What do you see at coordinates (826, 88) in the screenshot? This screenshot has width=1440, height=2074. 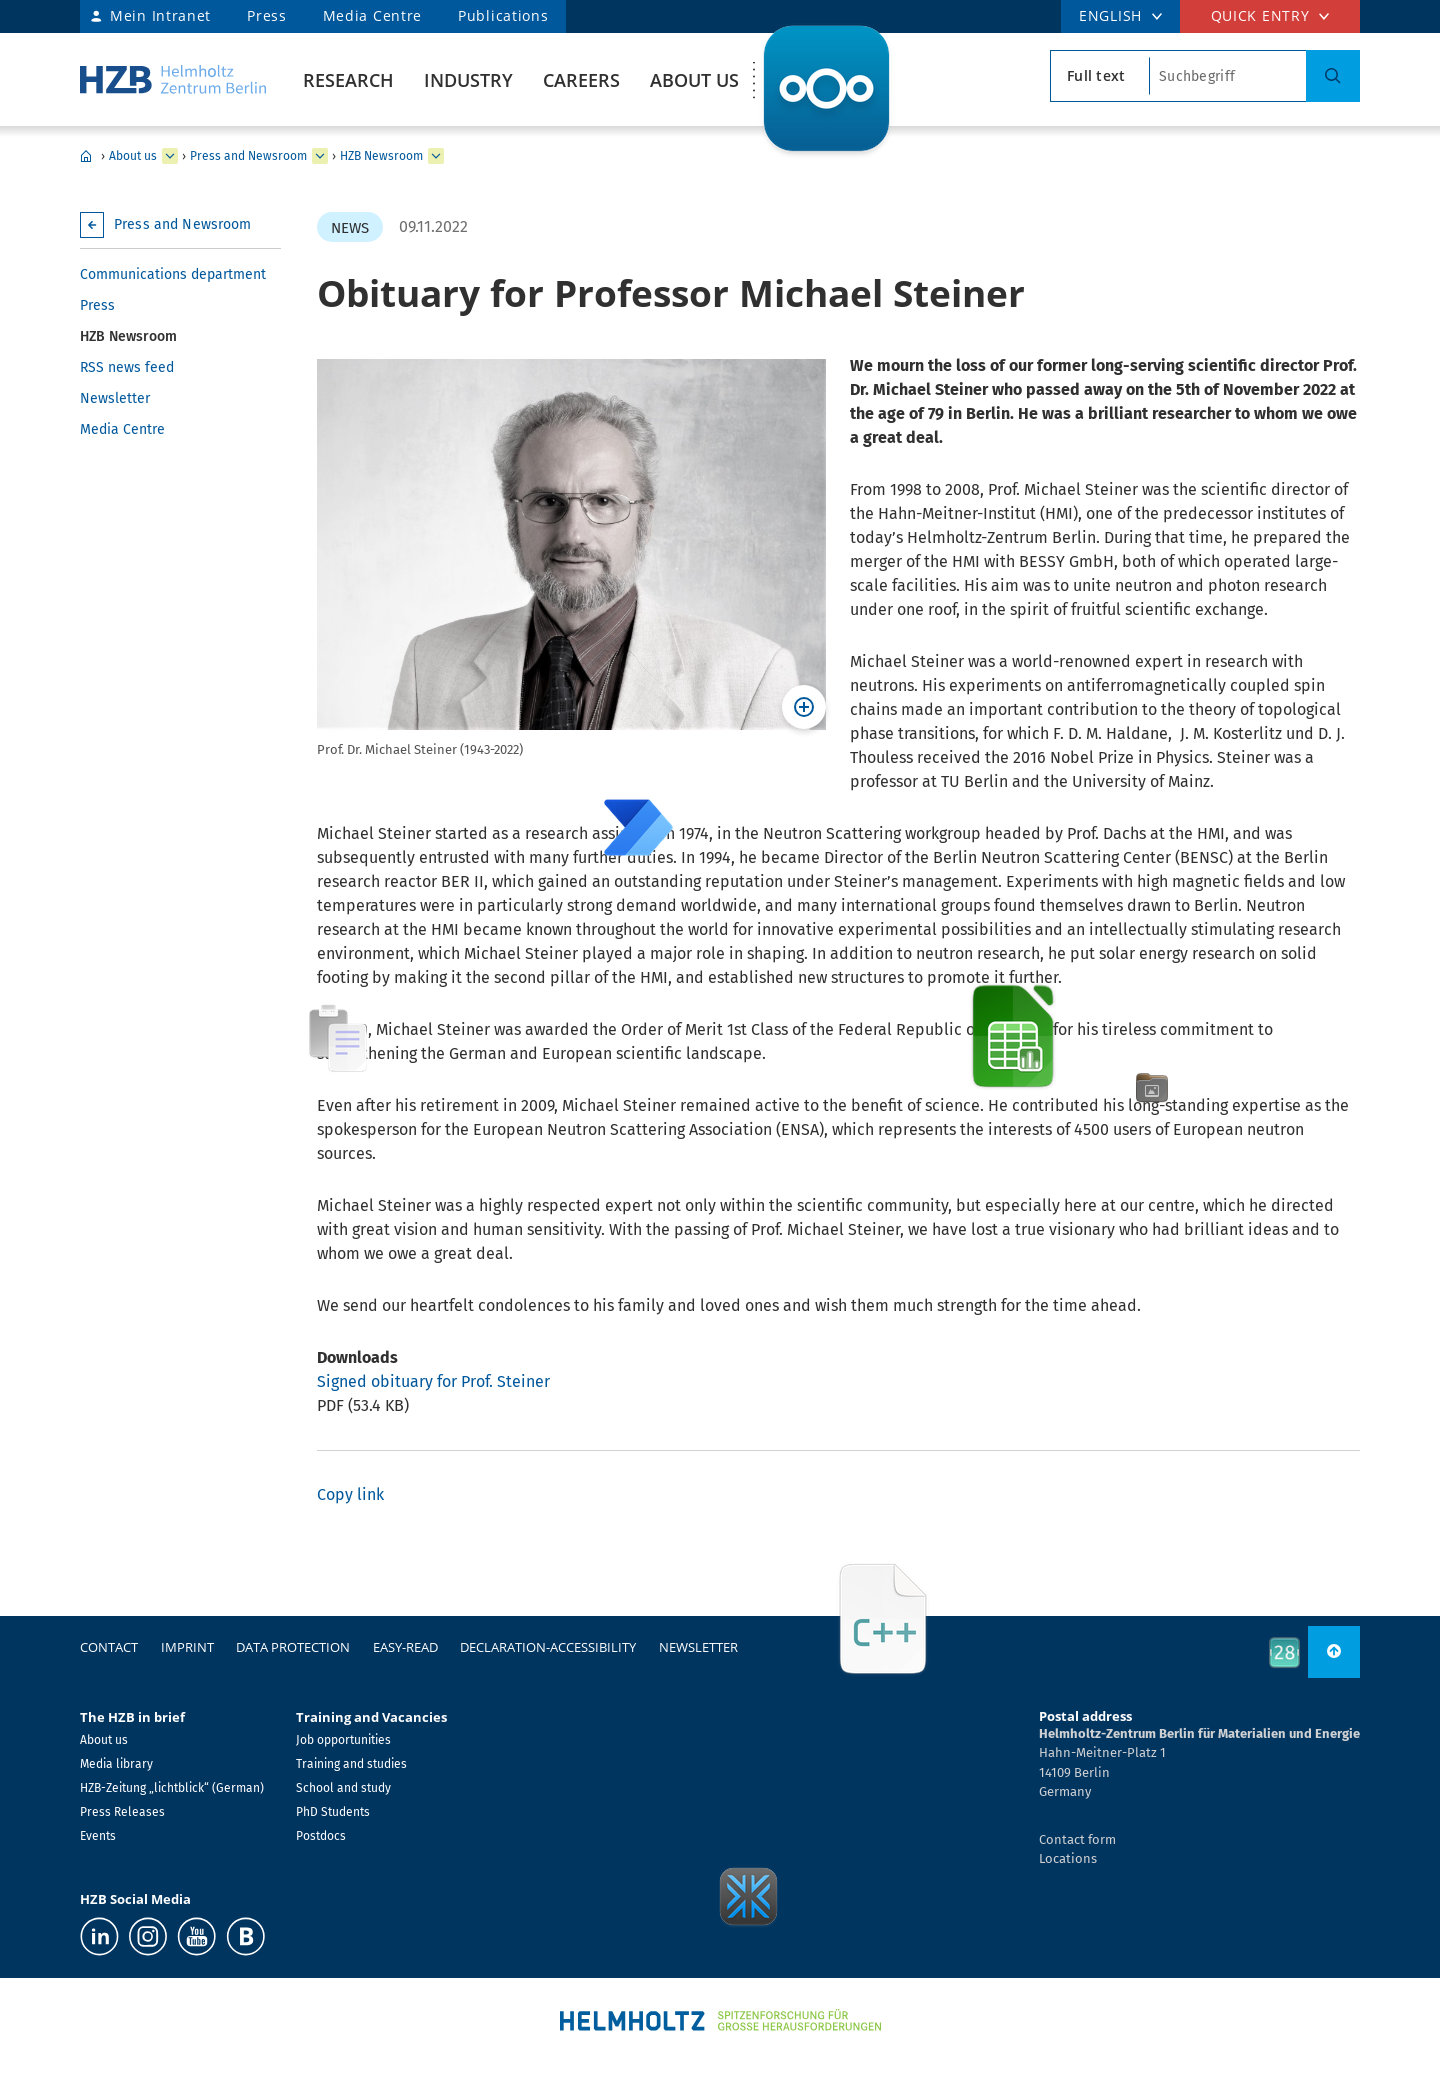 I see `open nextcloud app` at bounding box center [826, 88].